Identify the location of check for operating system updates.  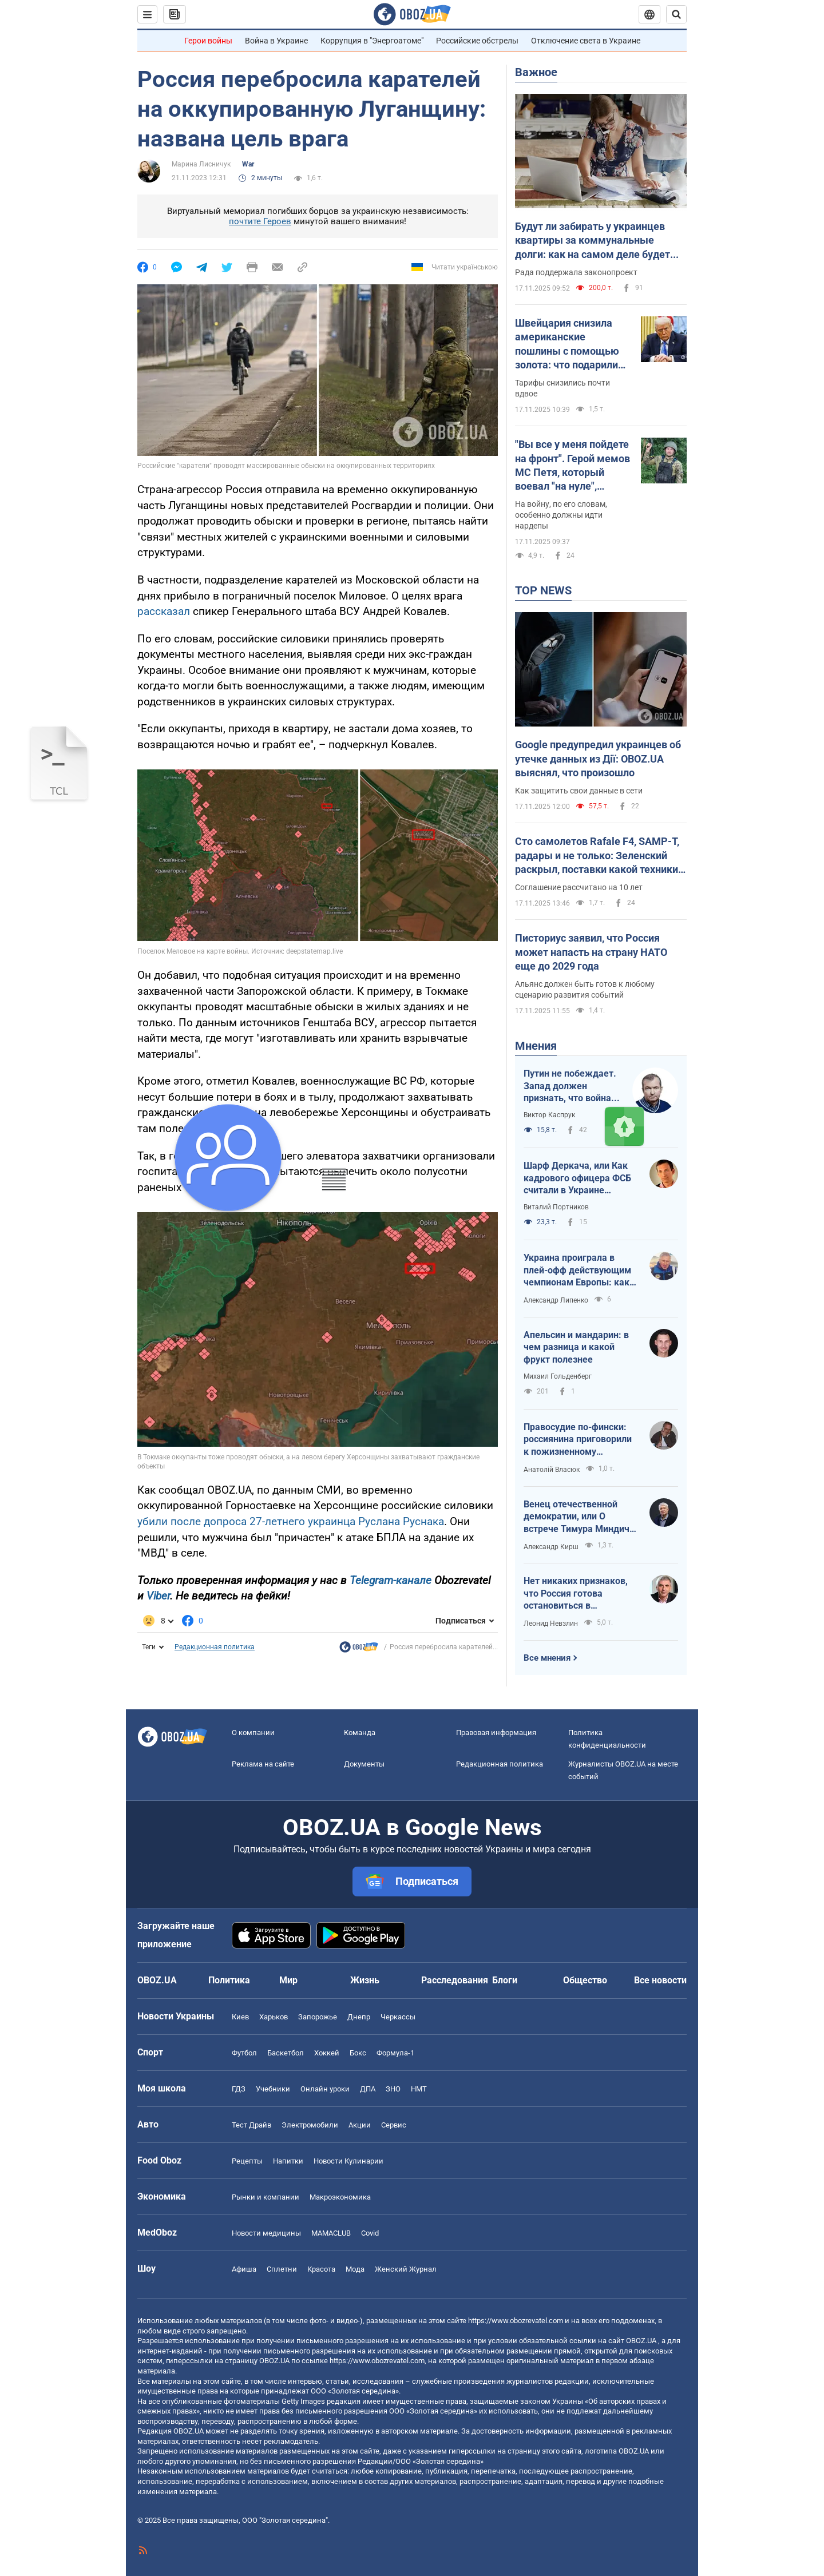
(624, 1126).